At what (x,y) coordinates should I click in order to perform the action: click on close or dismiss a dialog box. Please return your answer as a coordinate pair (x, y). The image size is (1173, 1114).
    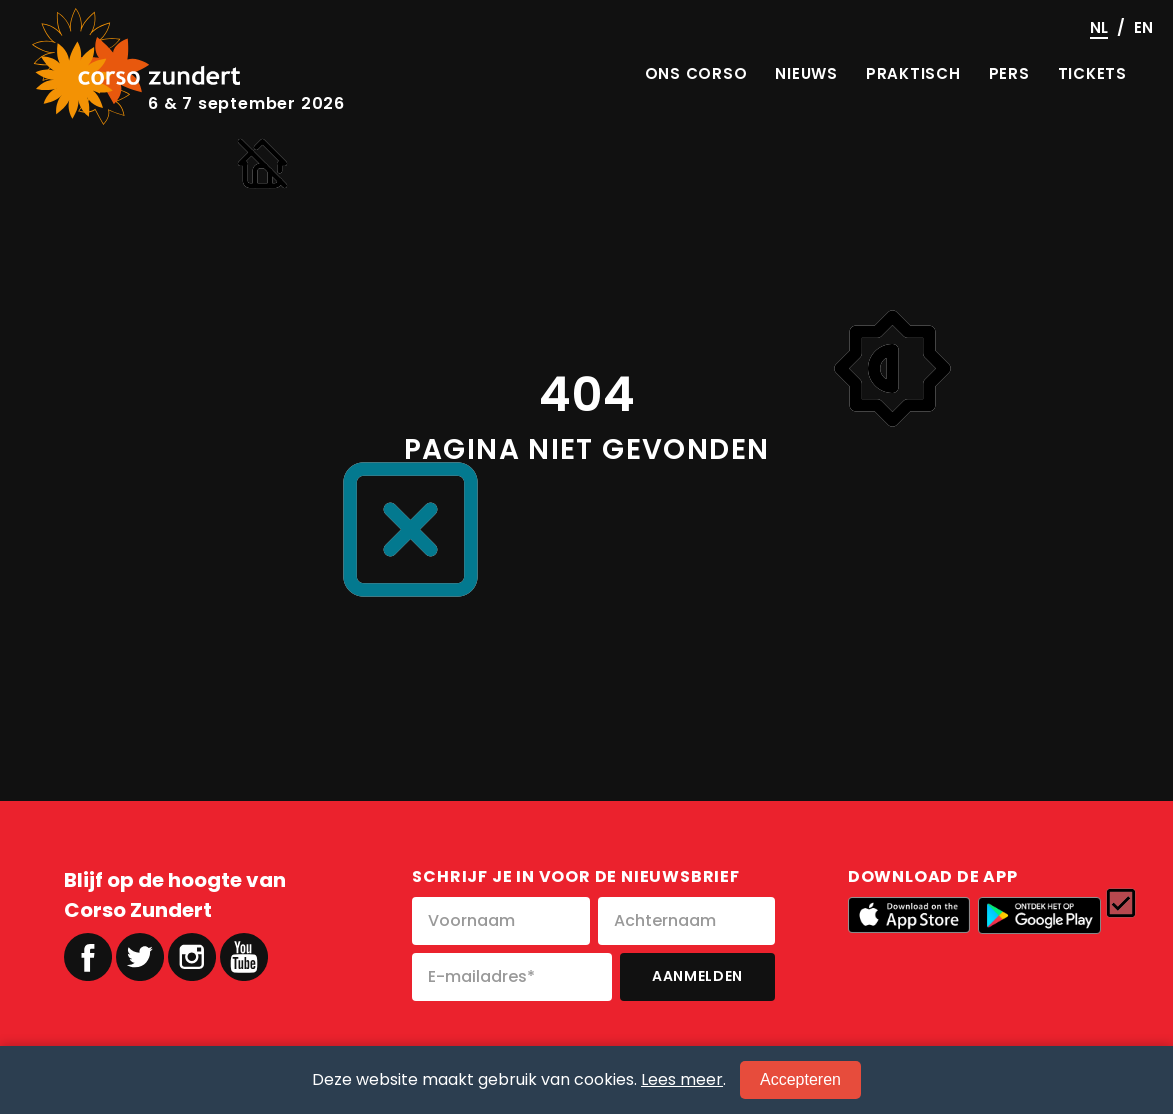
    Looking at the image, I should click on (410, 529).